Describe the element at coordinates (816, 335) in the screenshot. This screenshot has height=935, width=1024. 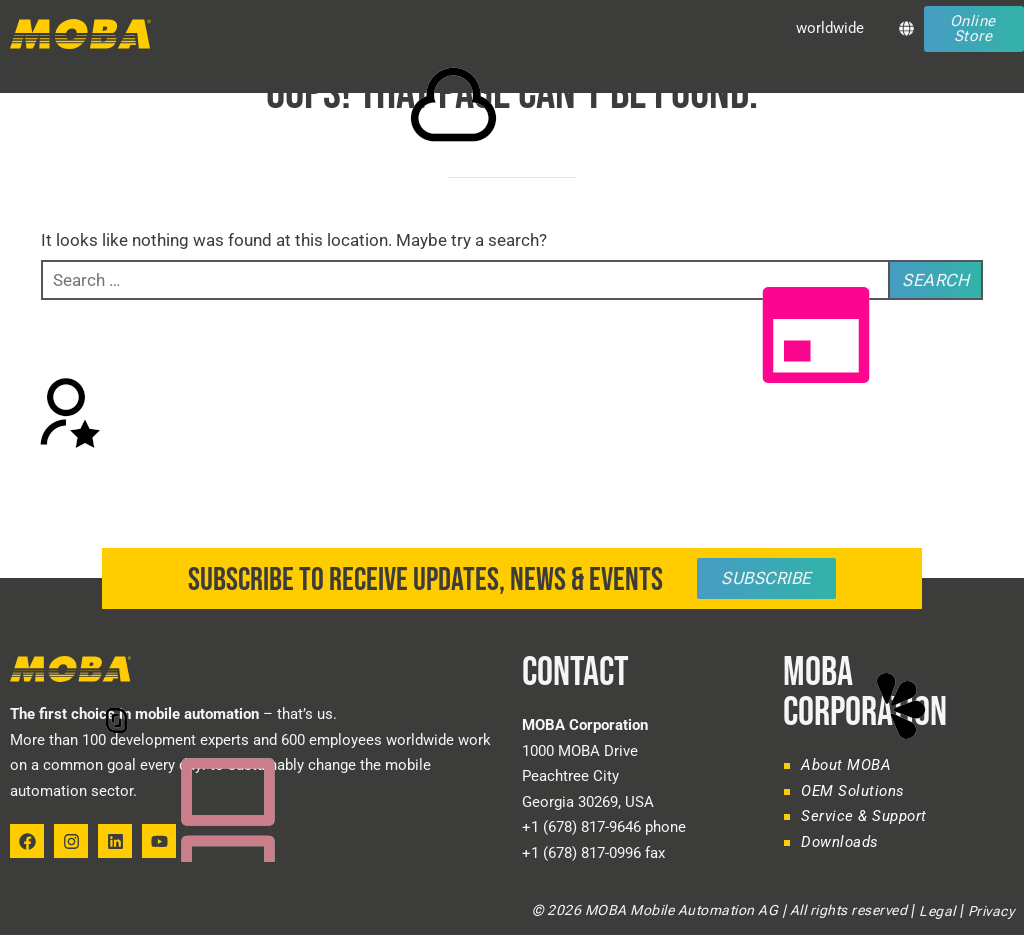
I see `switch to calendar view` at that location.